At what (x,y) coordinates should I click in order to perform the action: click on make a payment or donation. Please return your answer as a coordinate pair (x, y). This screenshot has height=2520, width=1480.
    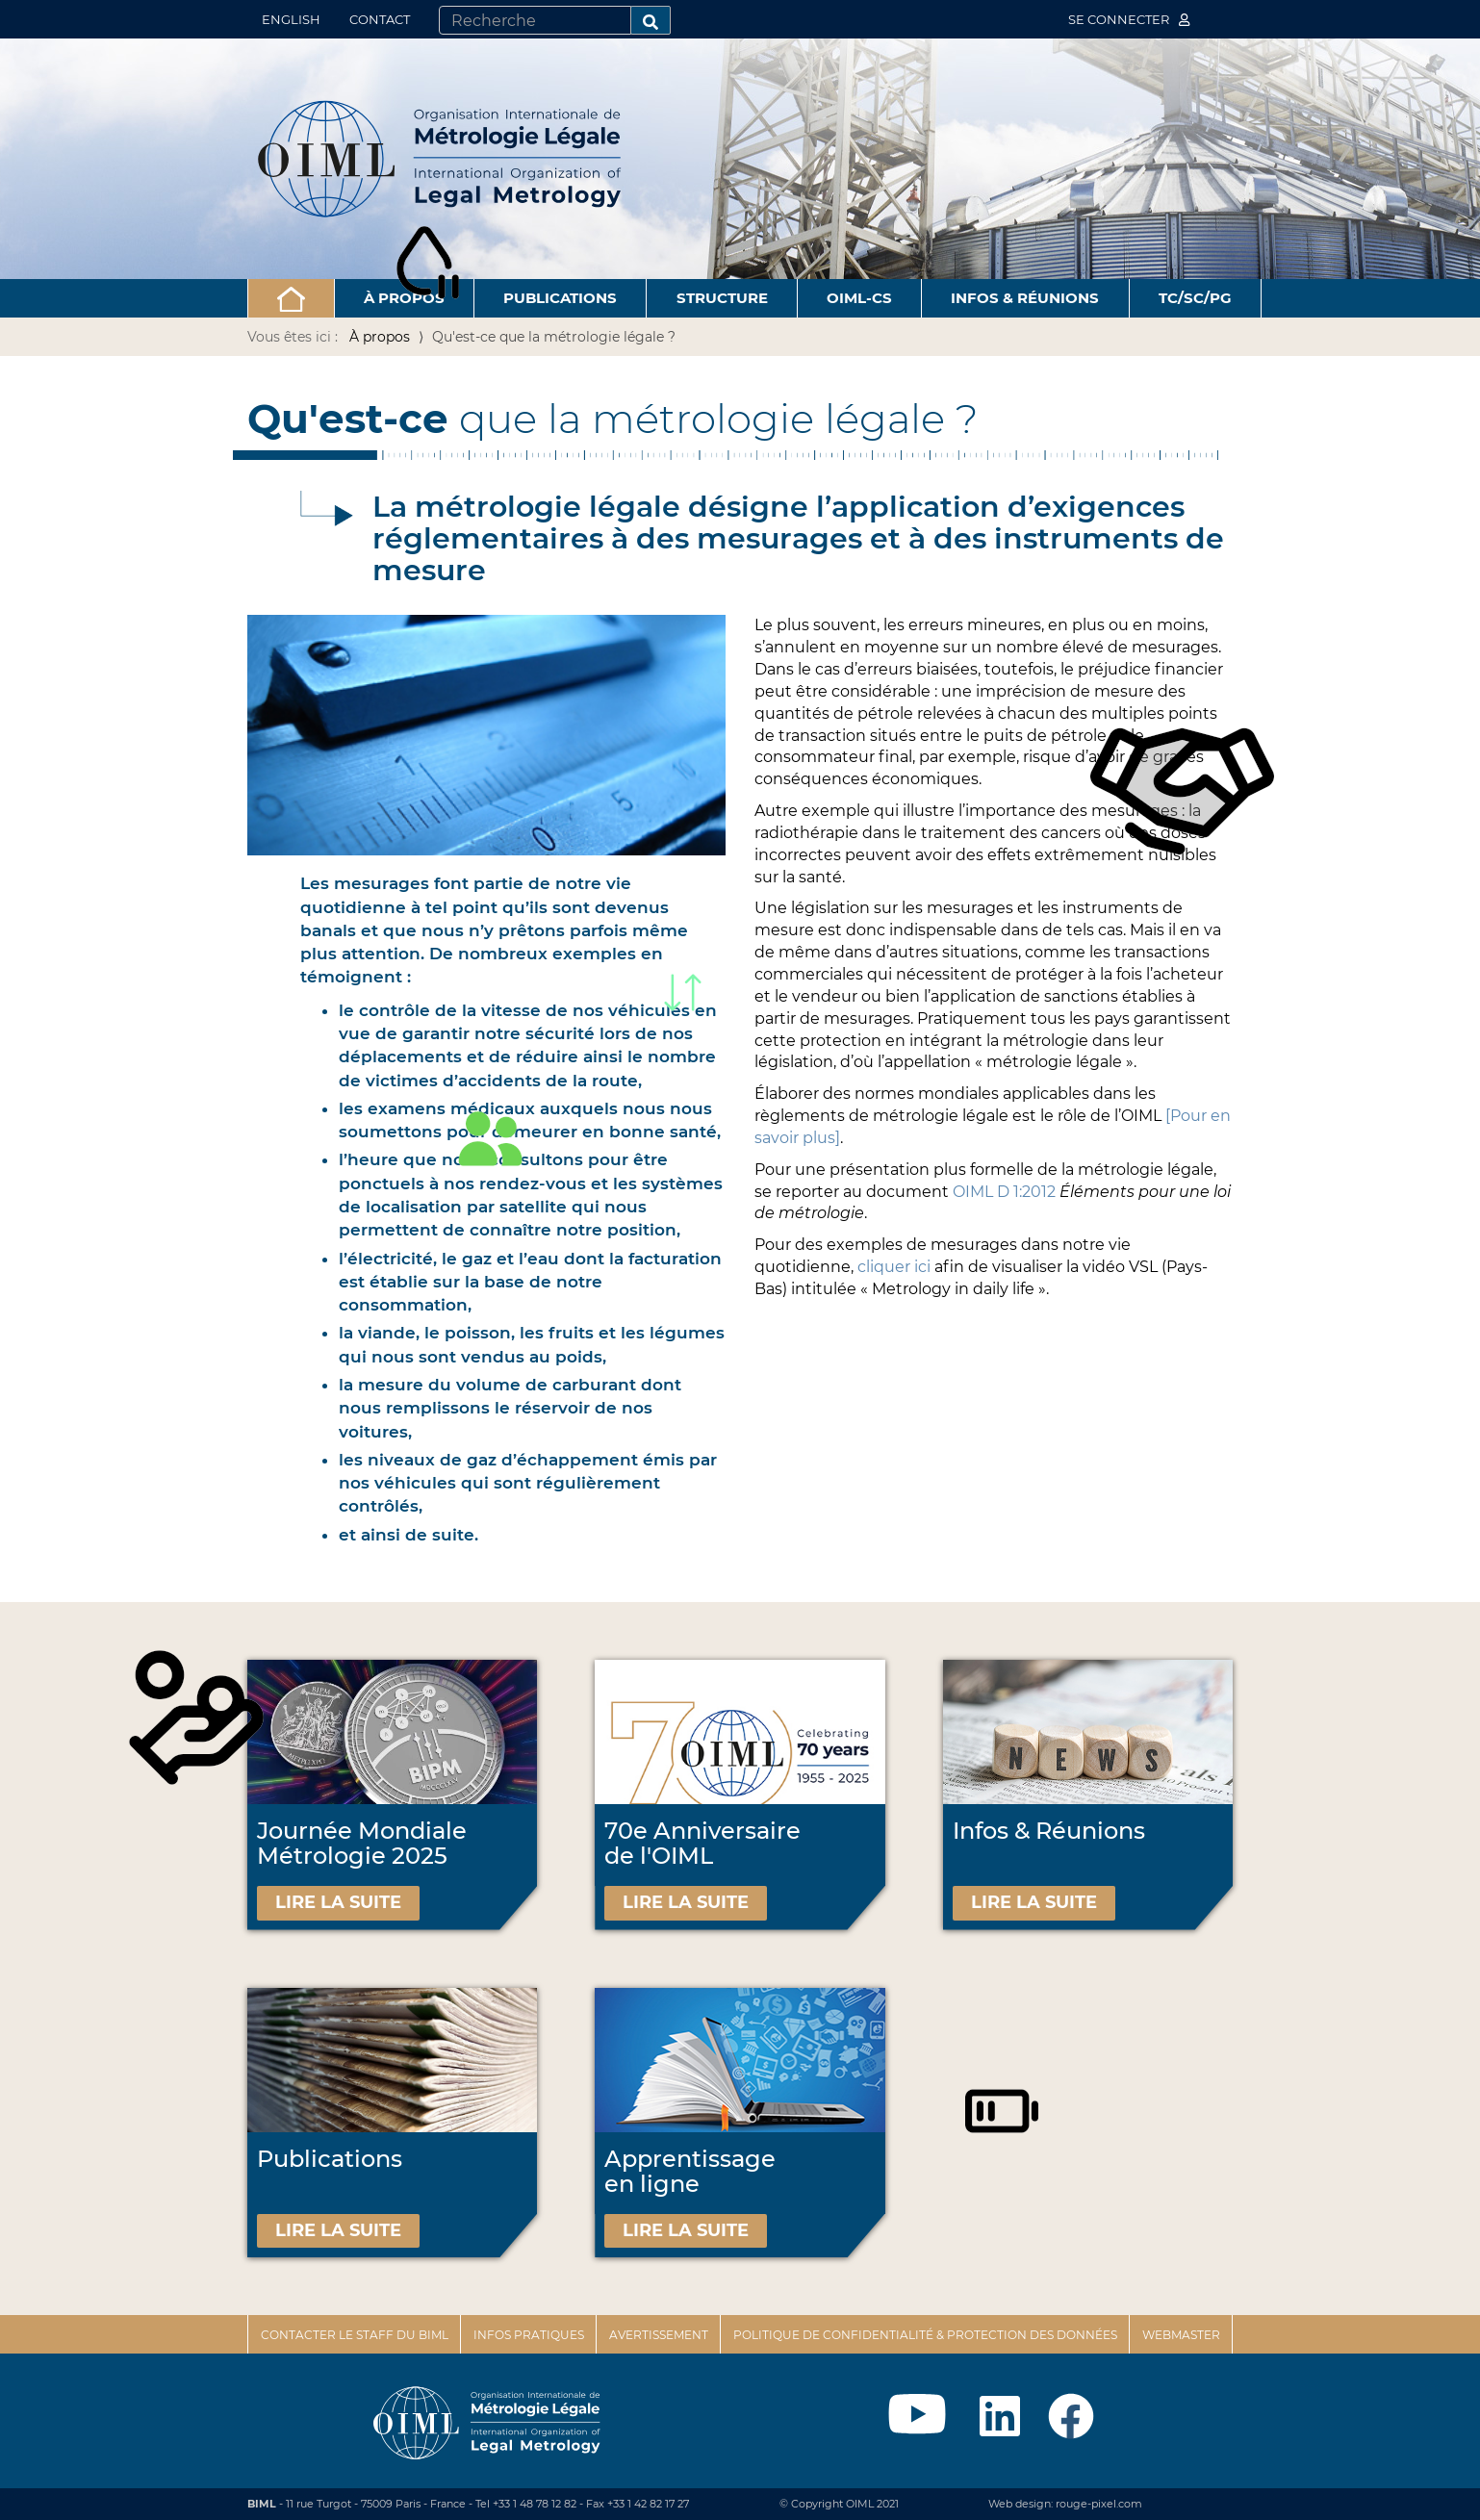
    Looking at the image, I should click on (196, 1718).